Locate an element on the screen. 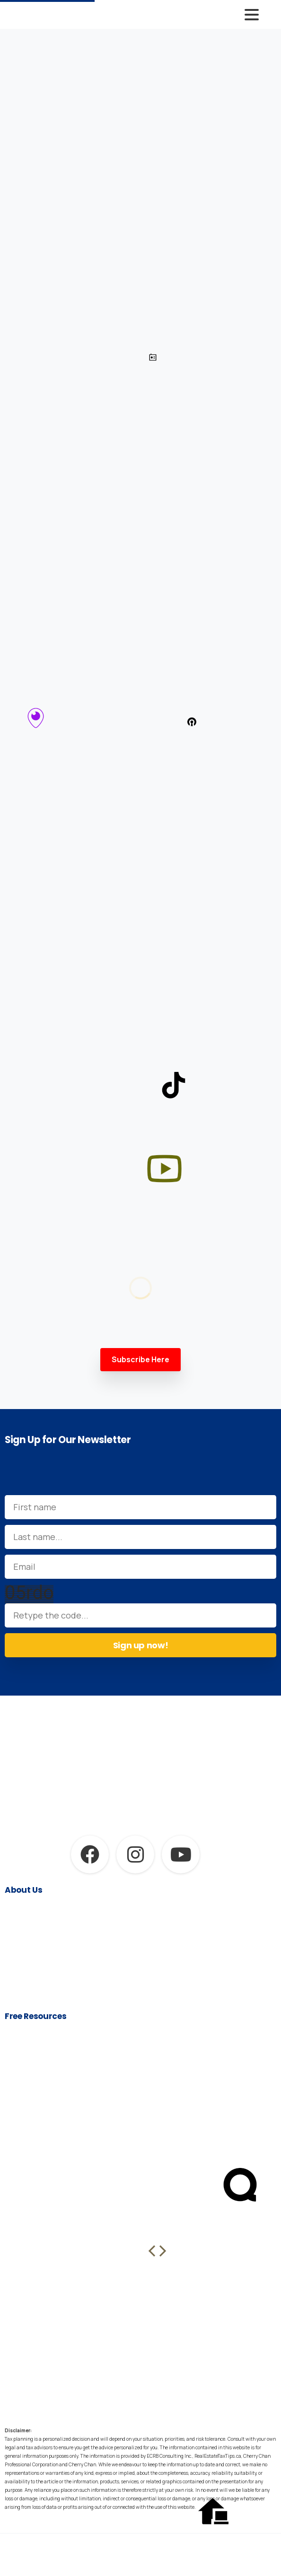  periscope app logo is located at coordinates (35, 718).